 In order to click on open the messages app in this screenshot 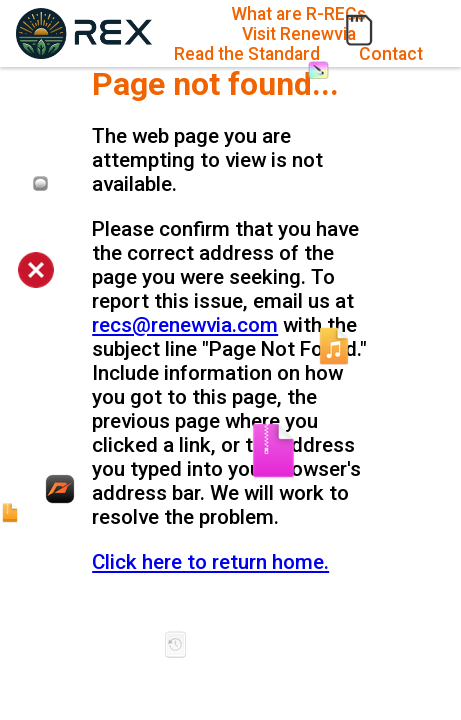, I will do `click(40, 183)`.